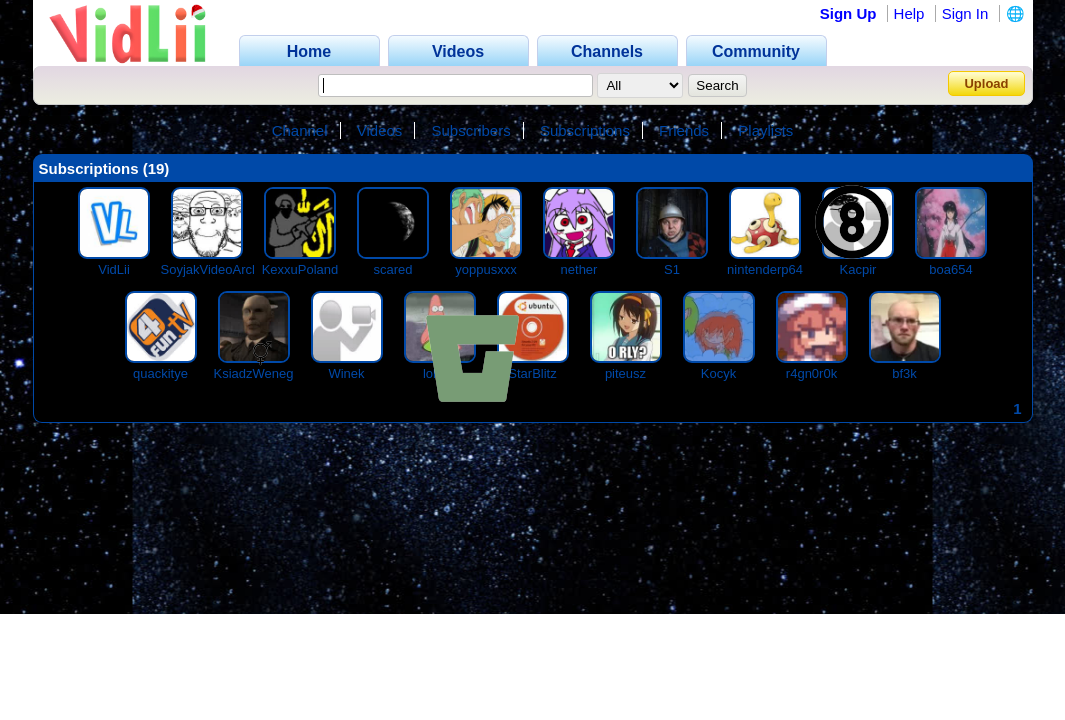  What do you see at coordinates (262, 353) in the screenshot?
I see `select gender or sex options` at bounding box center [262, 353].